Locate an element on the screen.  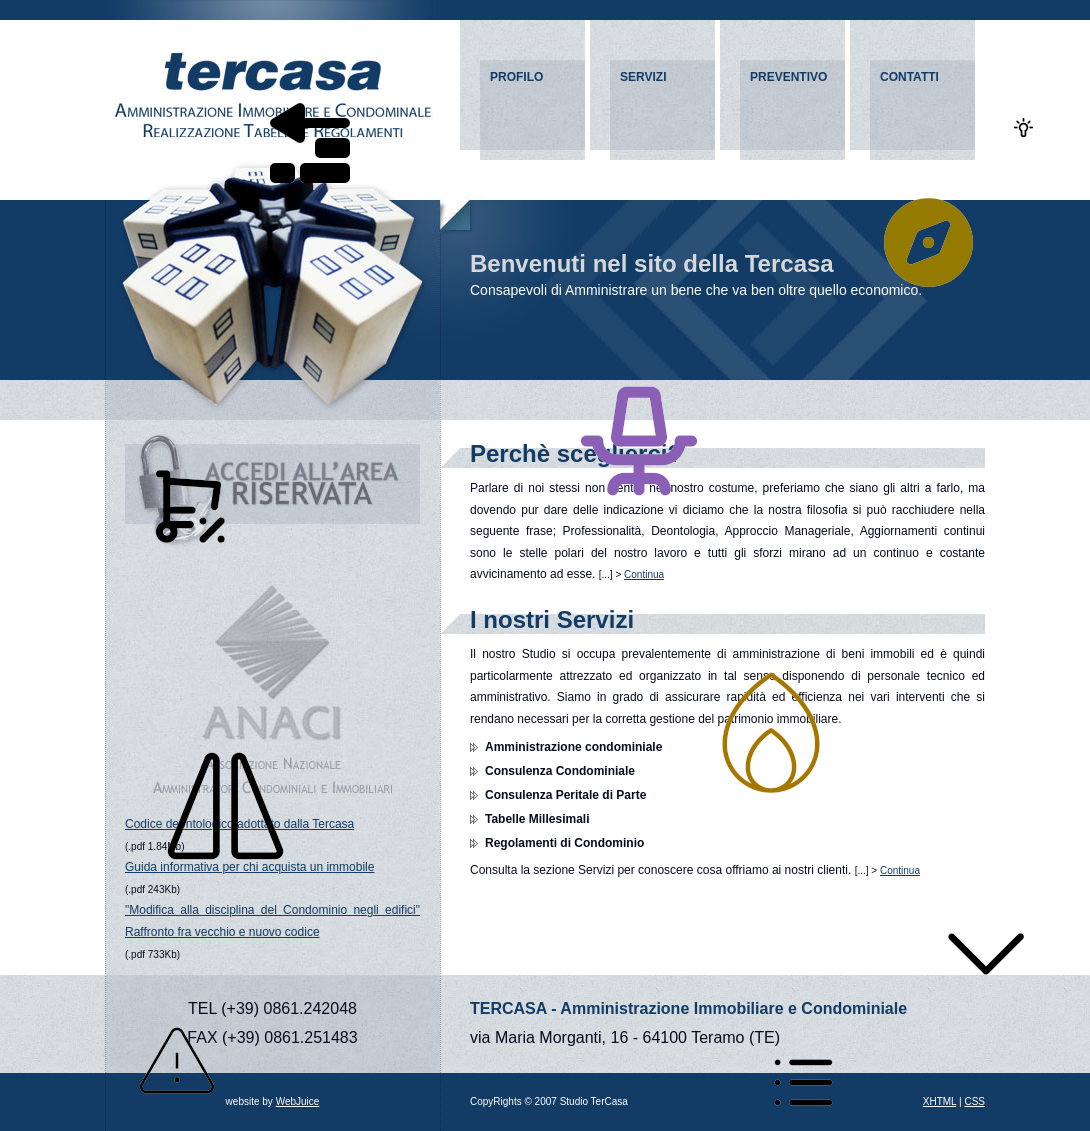
access workspace or office settings is located at coordinates (639, 441).